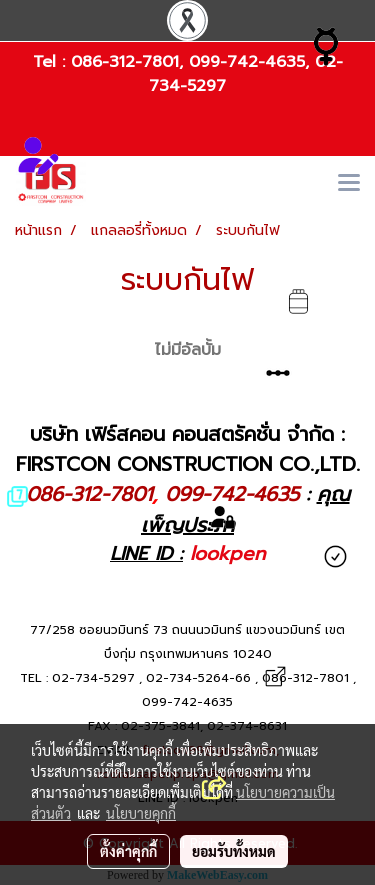 Image resolution: width=375 pixels, height=885 pixels. I want to click on view or manage stored items, so click(298, 301).